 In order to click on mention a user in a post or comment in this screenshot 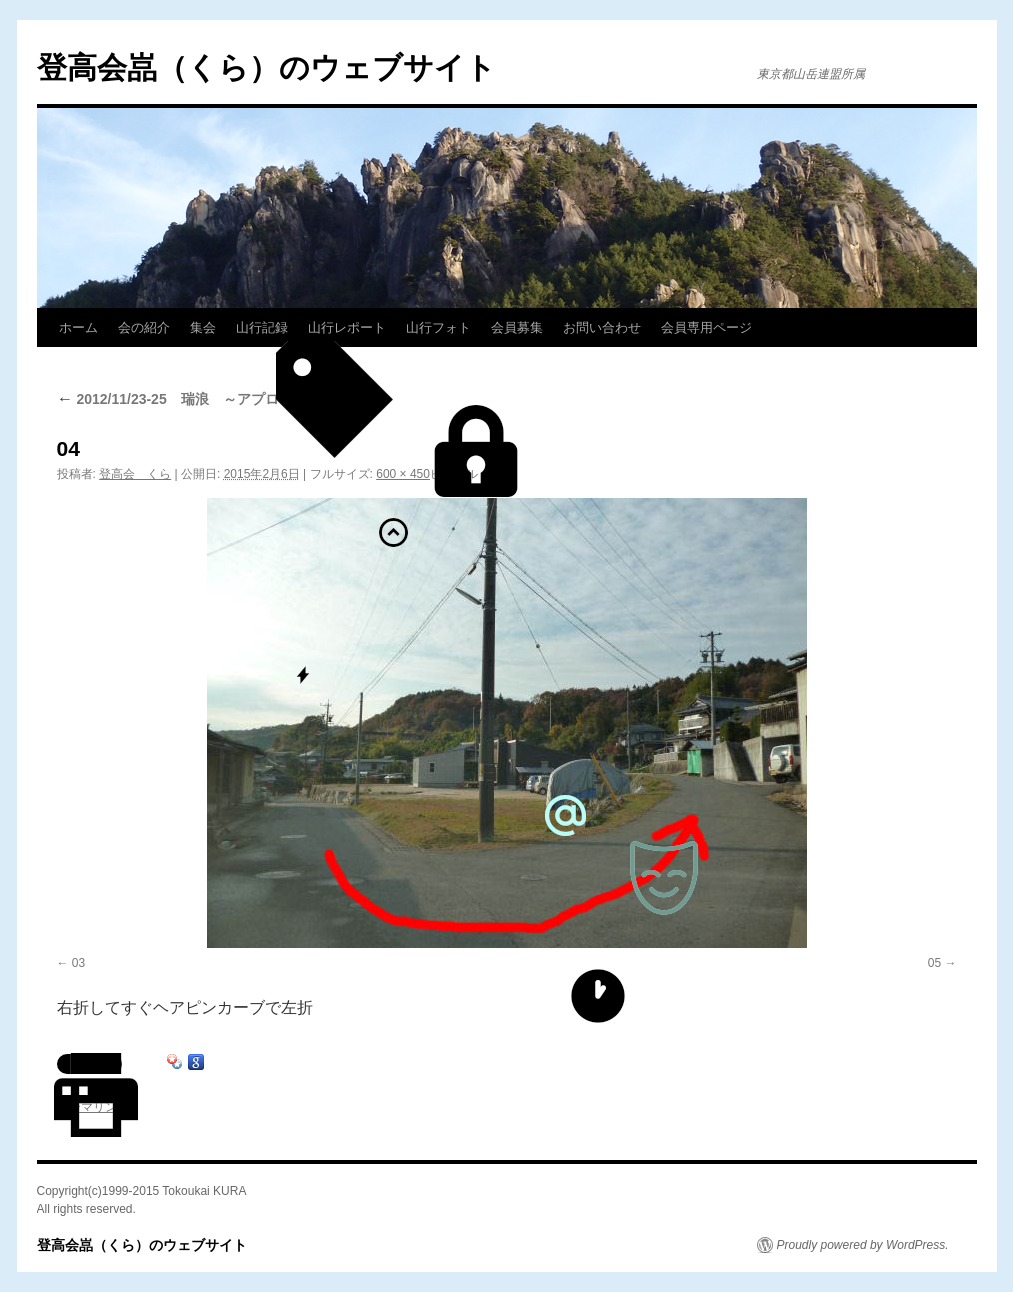, I will do `click(565, 815)`.